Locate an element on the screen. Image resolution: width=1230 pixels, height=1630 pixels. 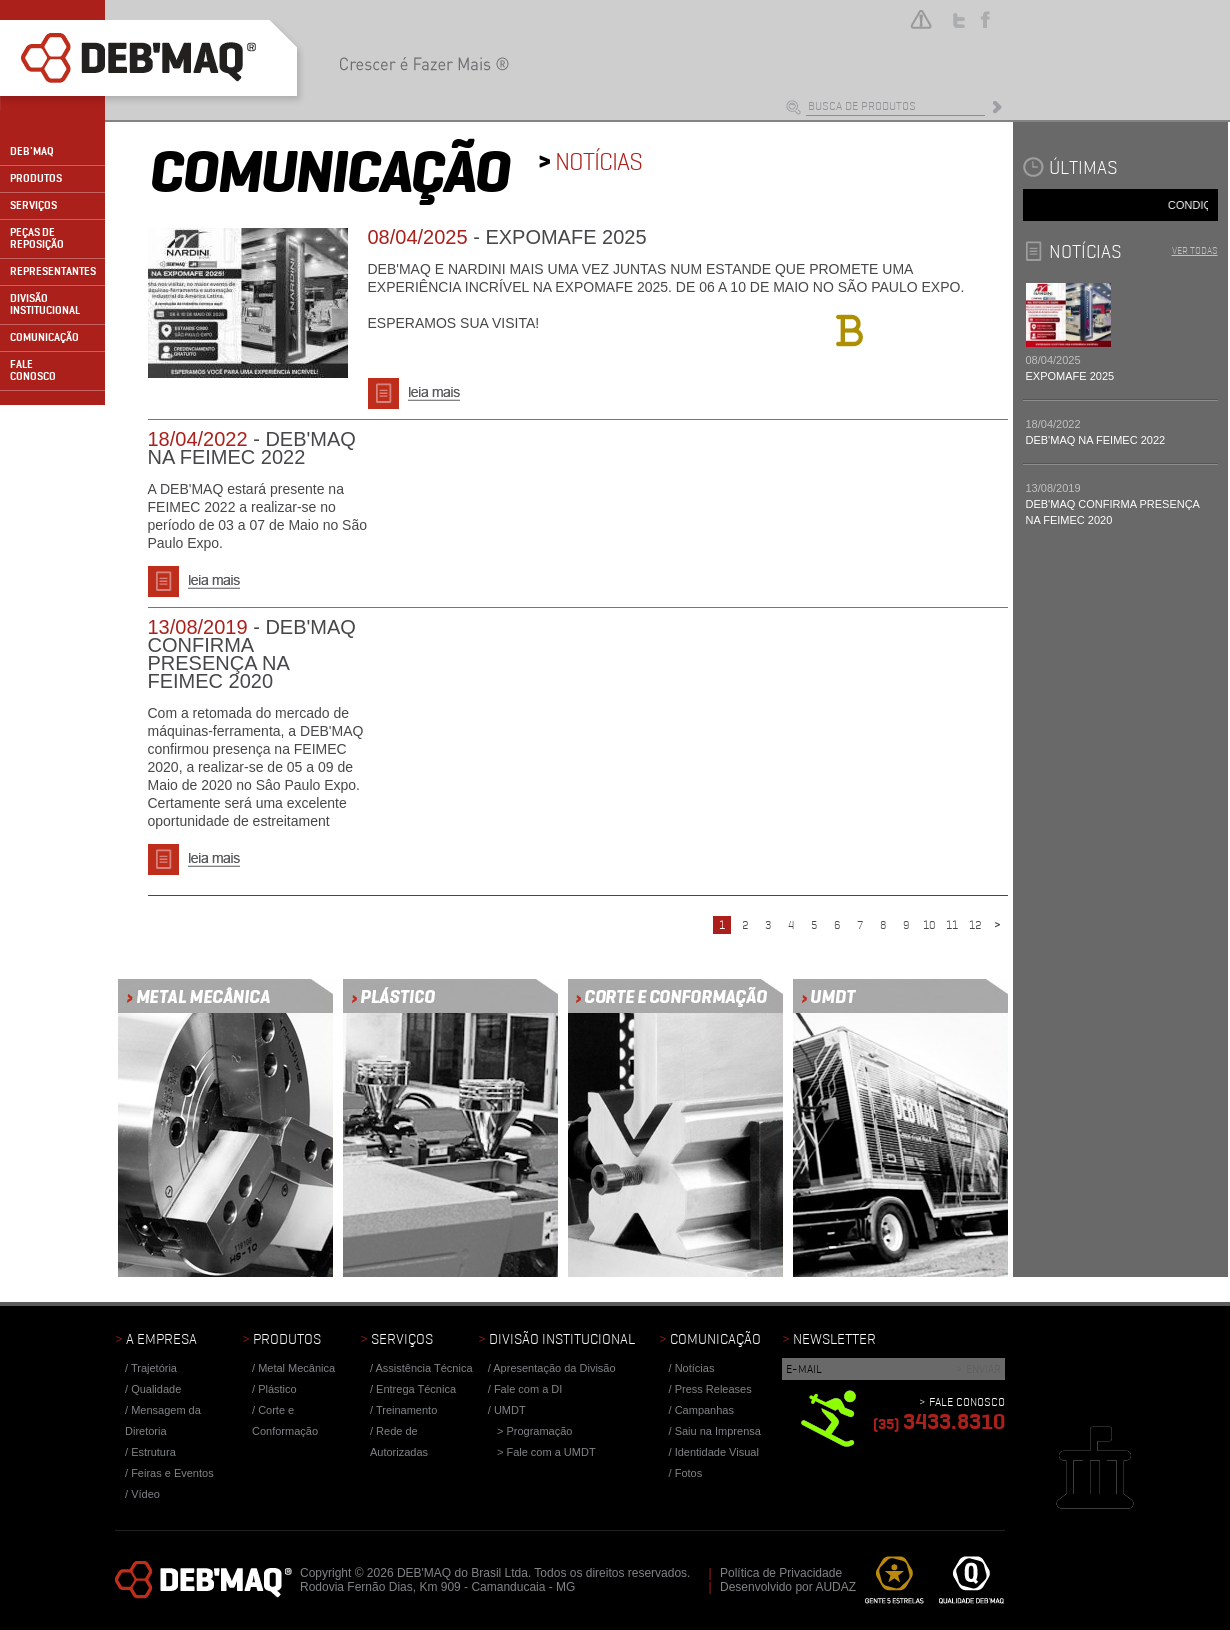
filter or browse skiing activities is located at coordinates (831, 1417).